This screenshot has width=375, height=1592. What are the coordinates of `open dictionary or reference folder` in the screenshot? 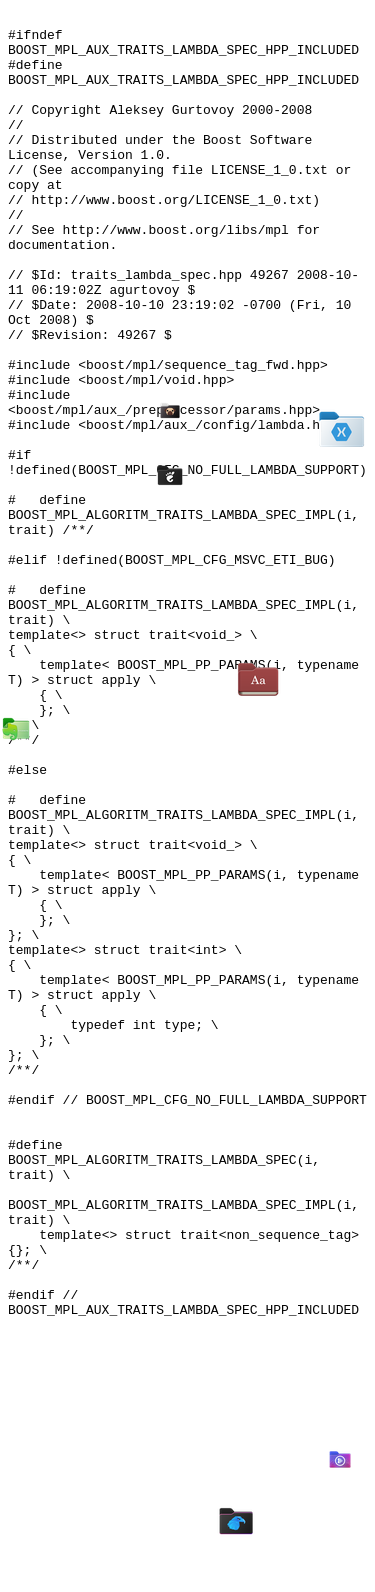 It's located at (258, 680).